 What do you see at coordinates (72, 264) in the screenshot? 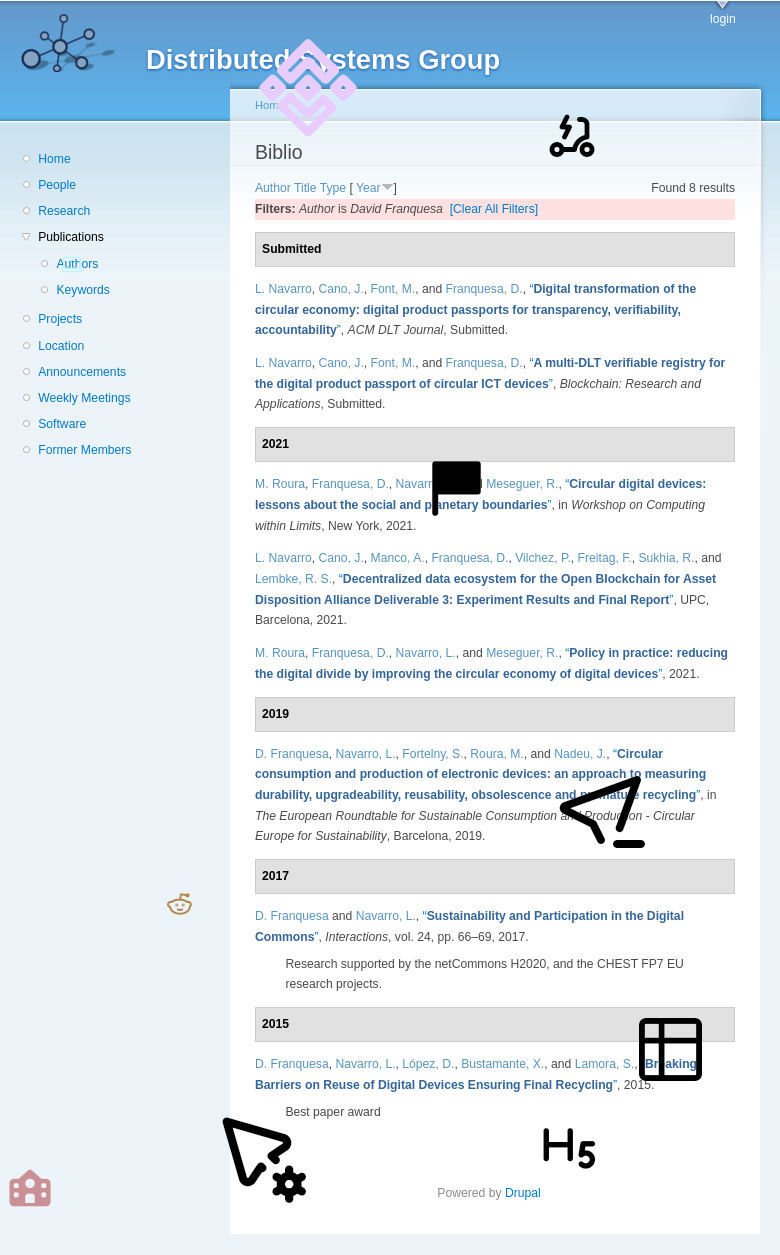
I see `switch to desktop view` at bounding box center [72, 264].